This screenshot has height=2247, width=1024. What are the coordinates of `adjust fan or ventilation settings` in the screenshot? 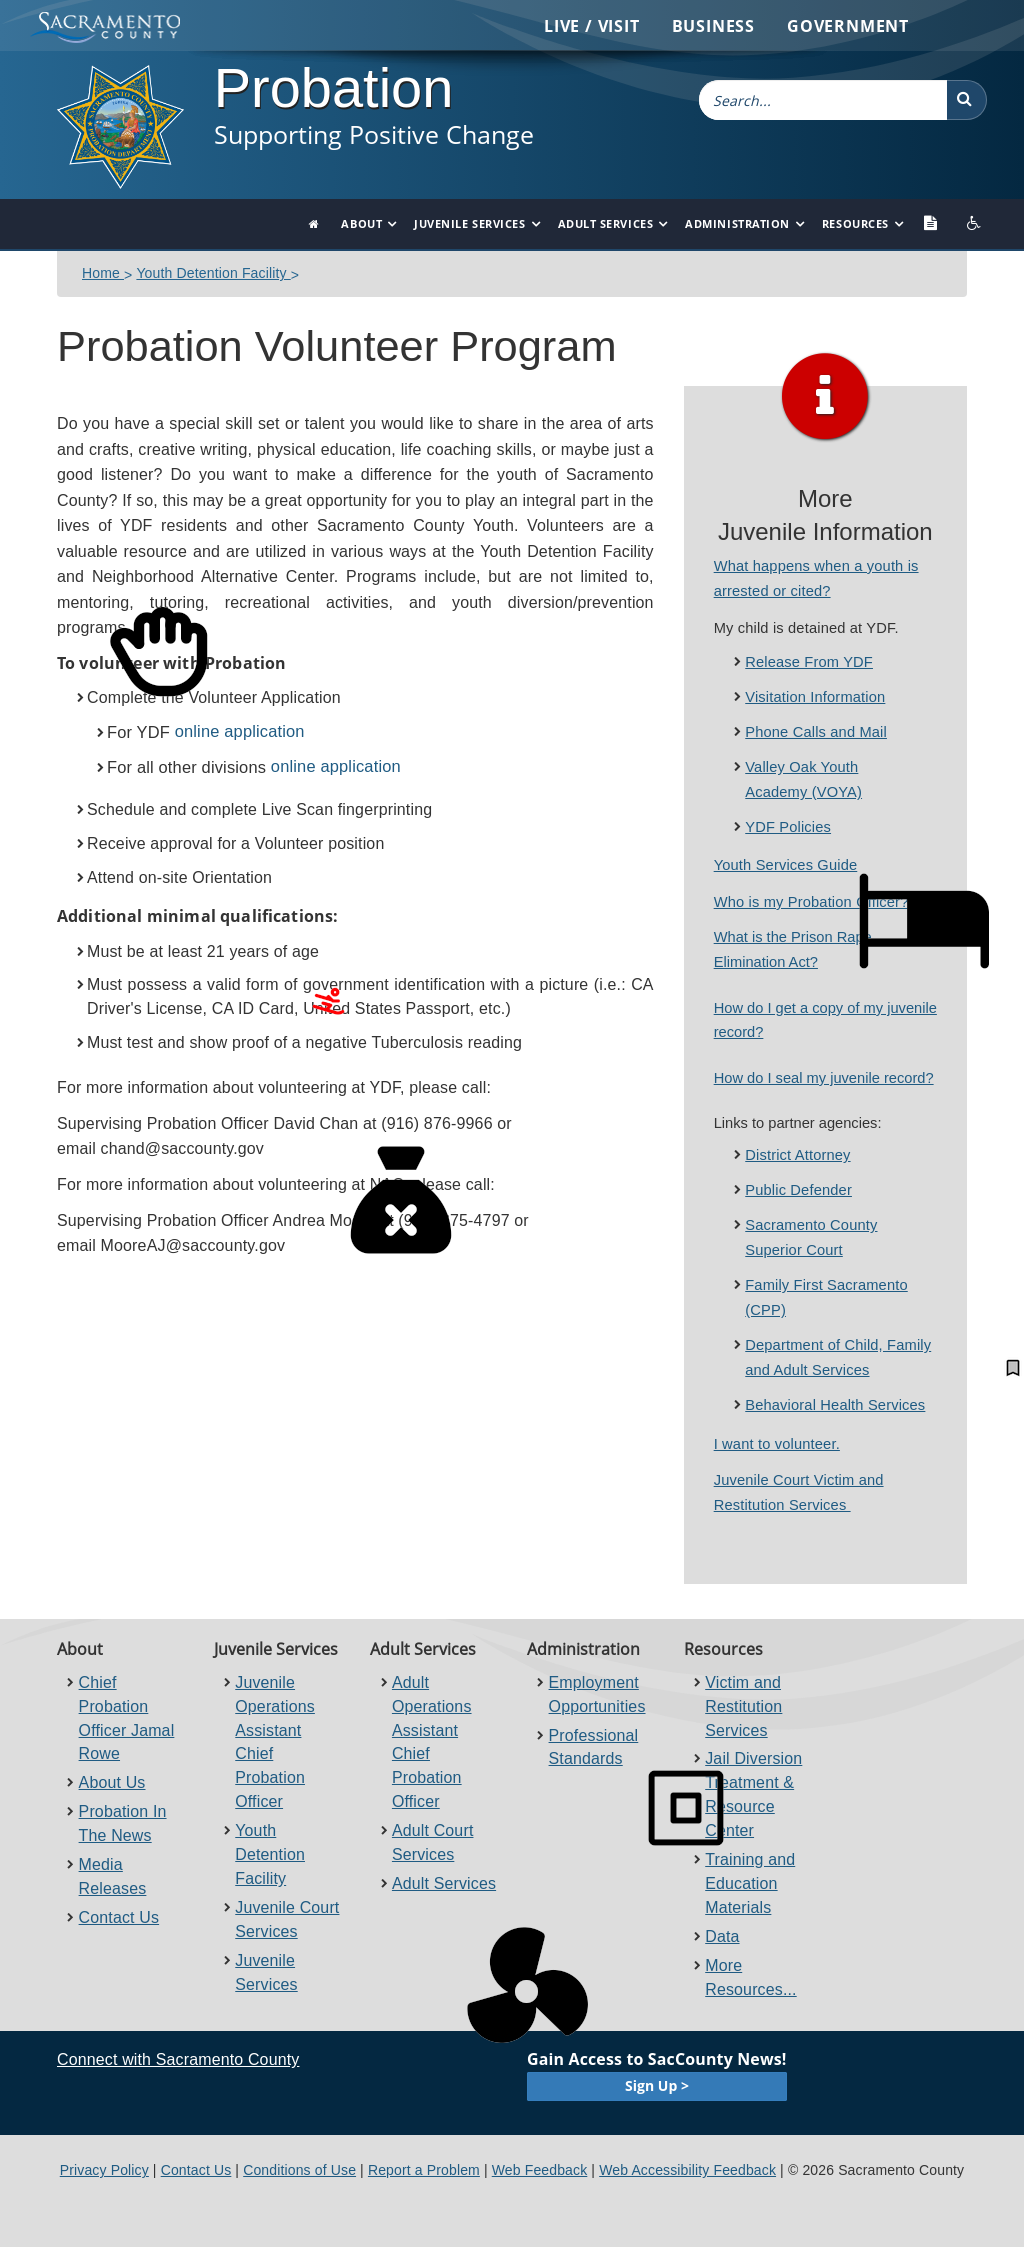 It's located at (526, 1991).